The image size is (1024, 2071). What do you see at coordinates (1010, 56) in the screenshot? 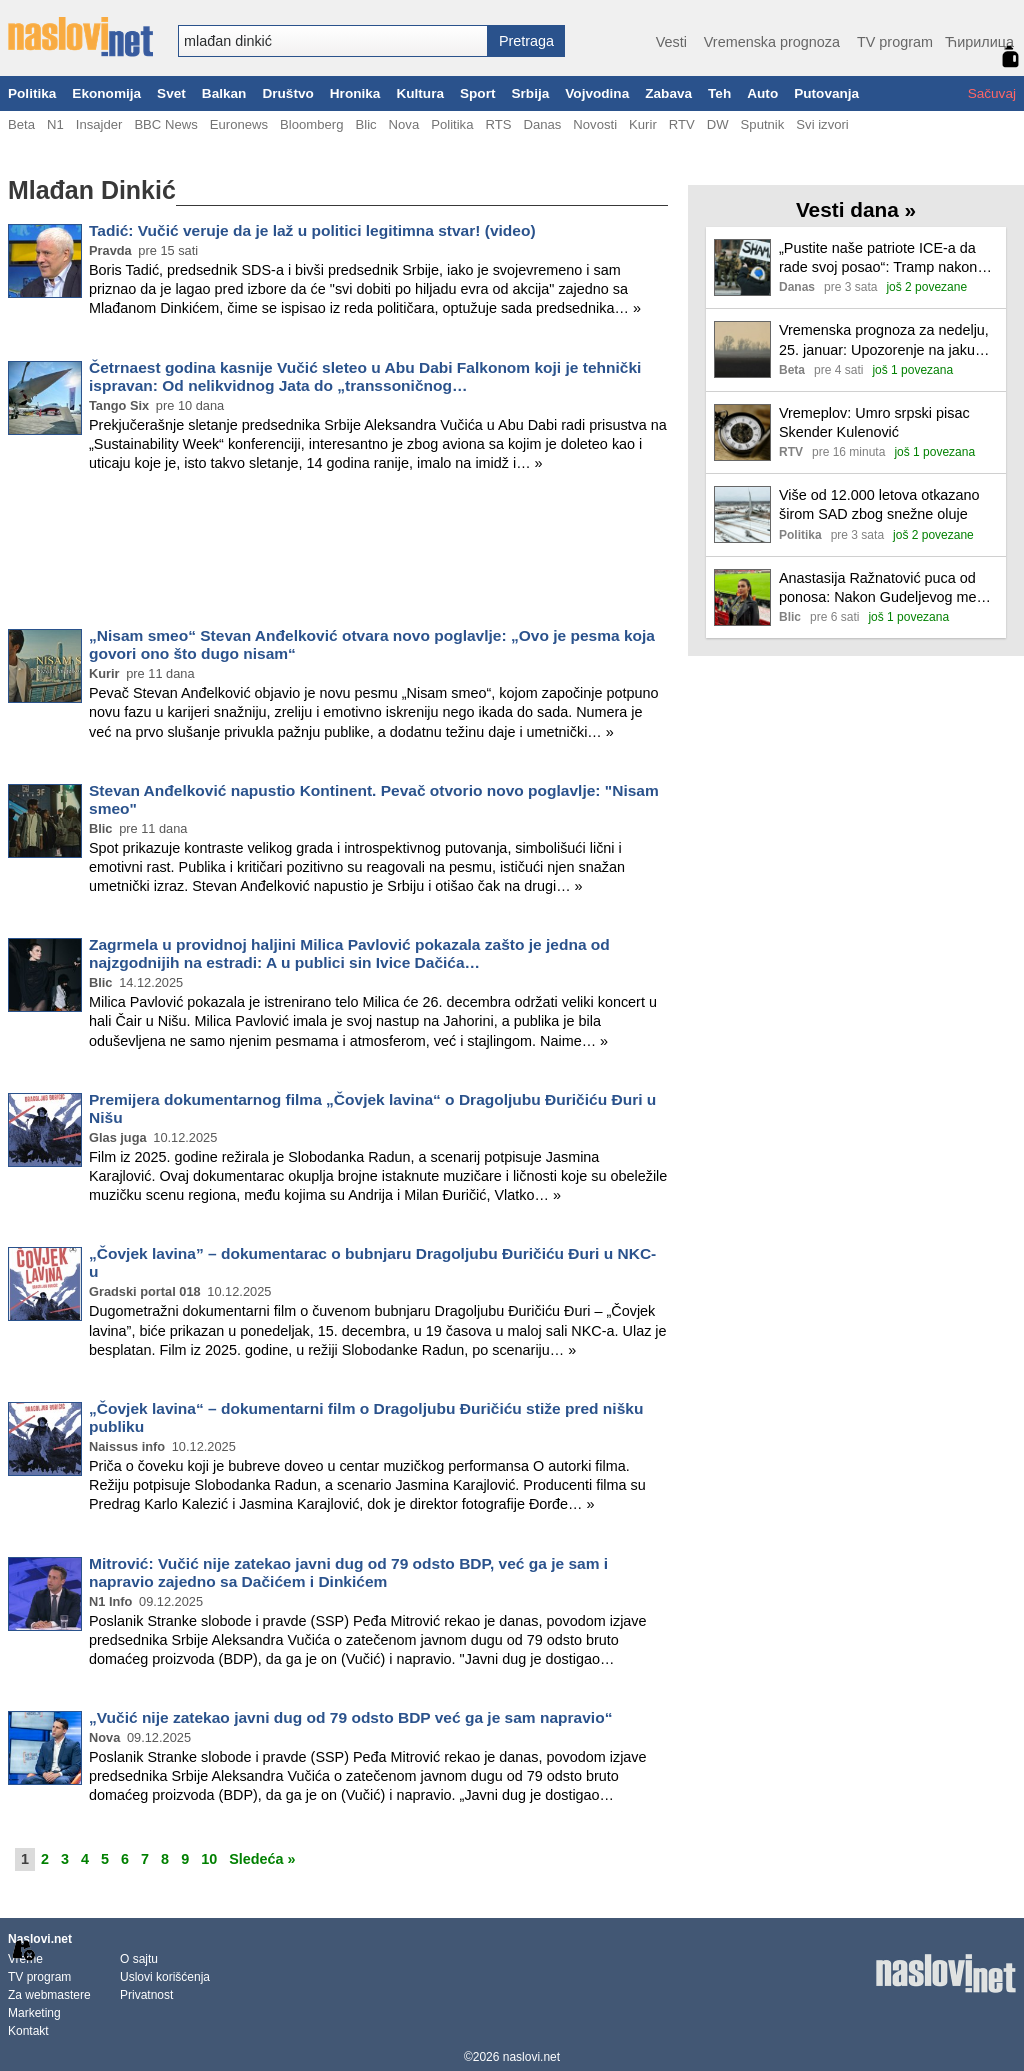
I see `laundry or cleaning product category` at bounding box center [1010, 56].